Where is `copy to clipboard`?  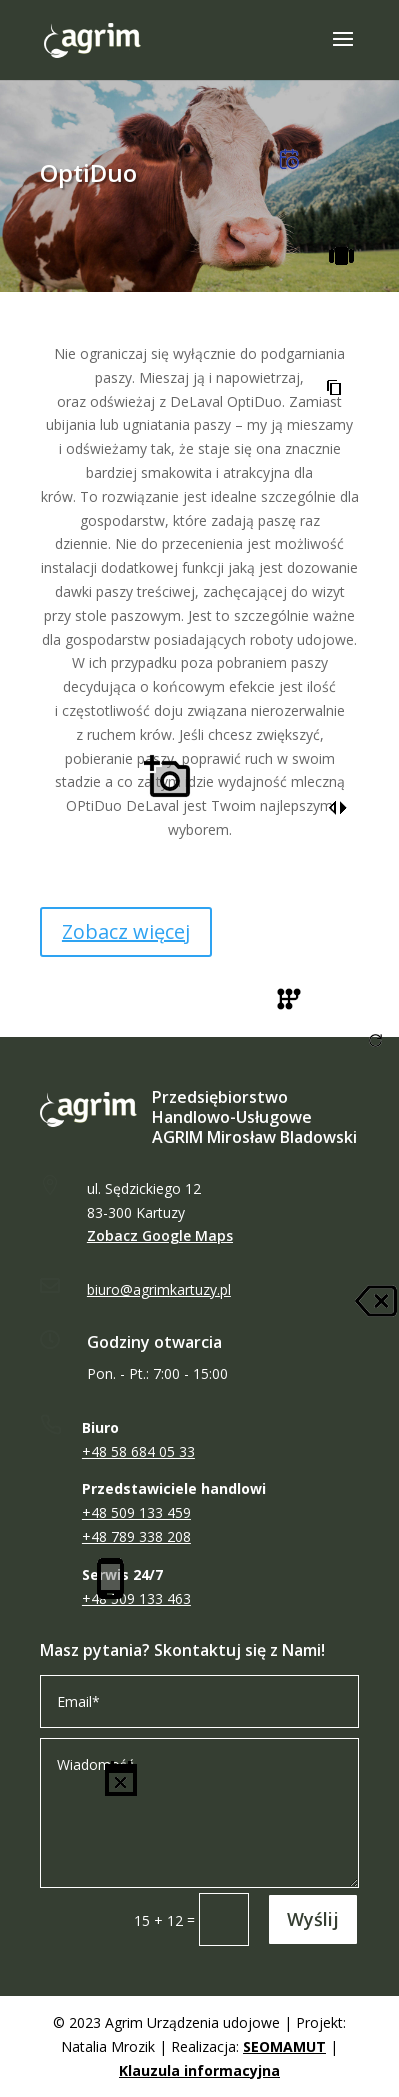
copy to clipboard is located at coordinates (334, 387).